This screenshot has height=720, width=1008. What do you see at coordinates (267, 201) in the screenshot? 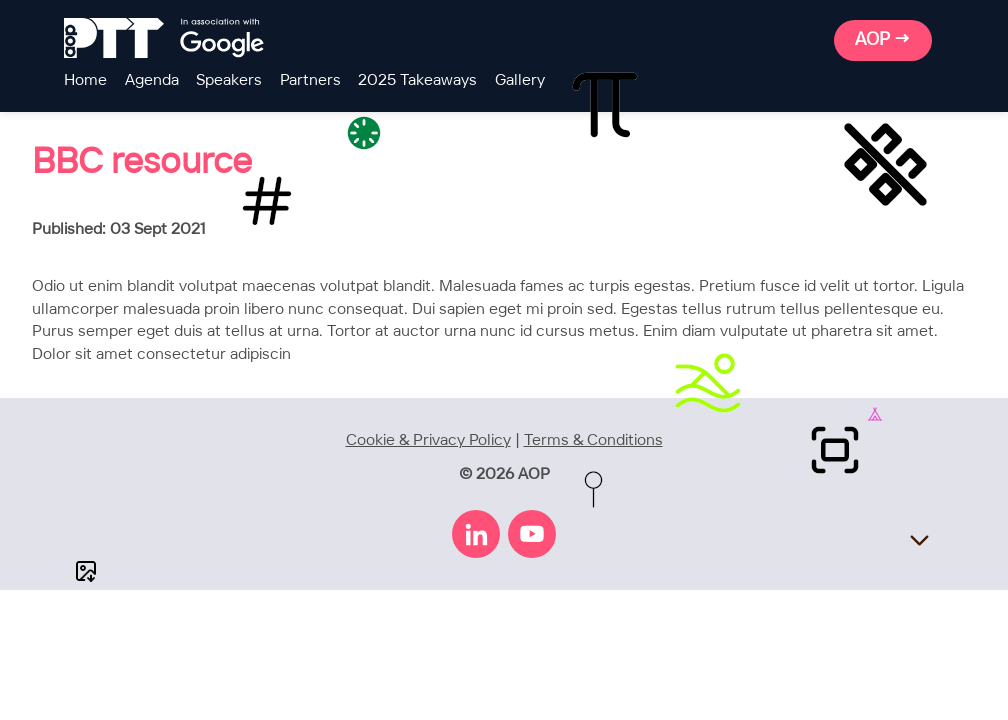
I see `access a text channel in discord` at bounding box center [267, 201].